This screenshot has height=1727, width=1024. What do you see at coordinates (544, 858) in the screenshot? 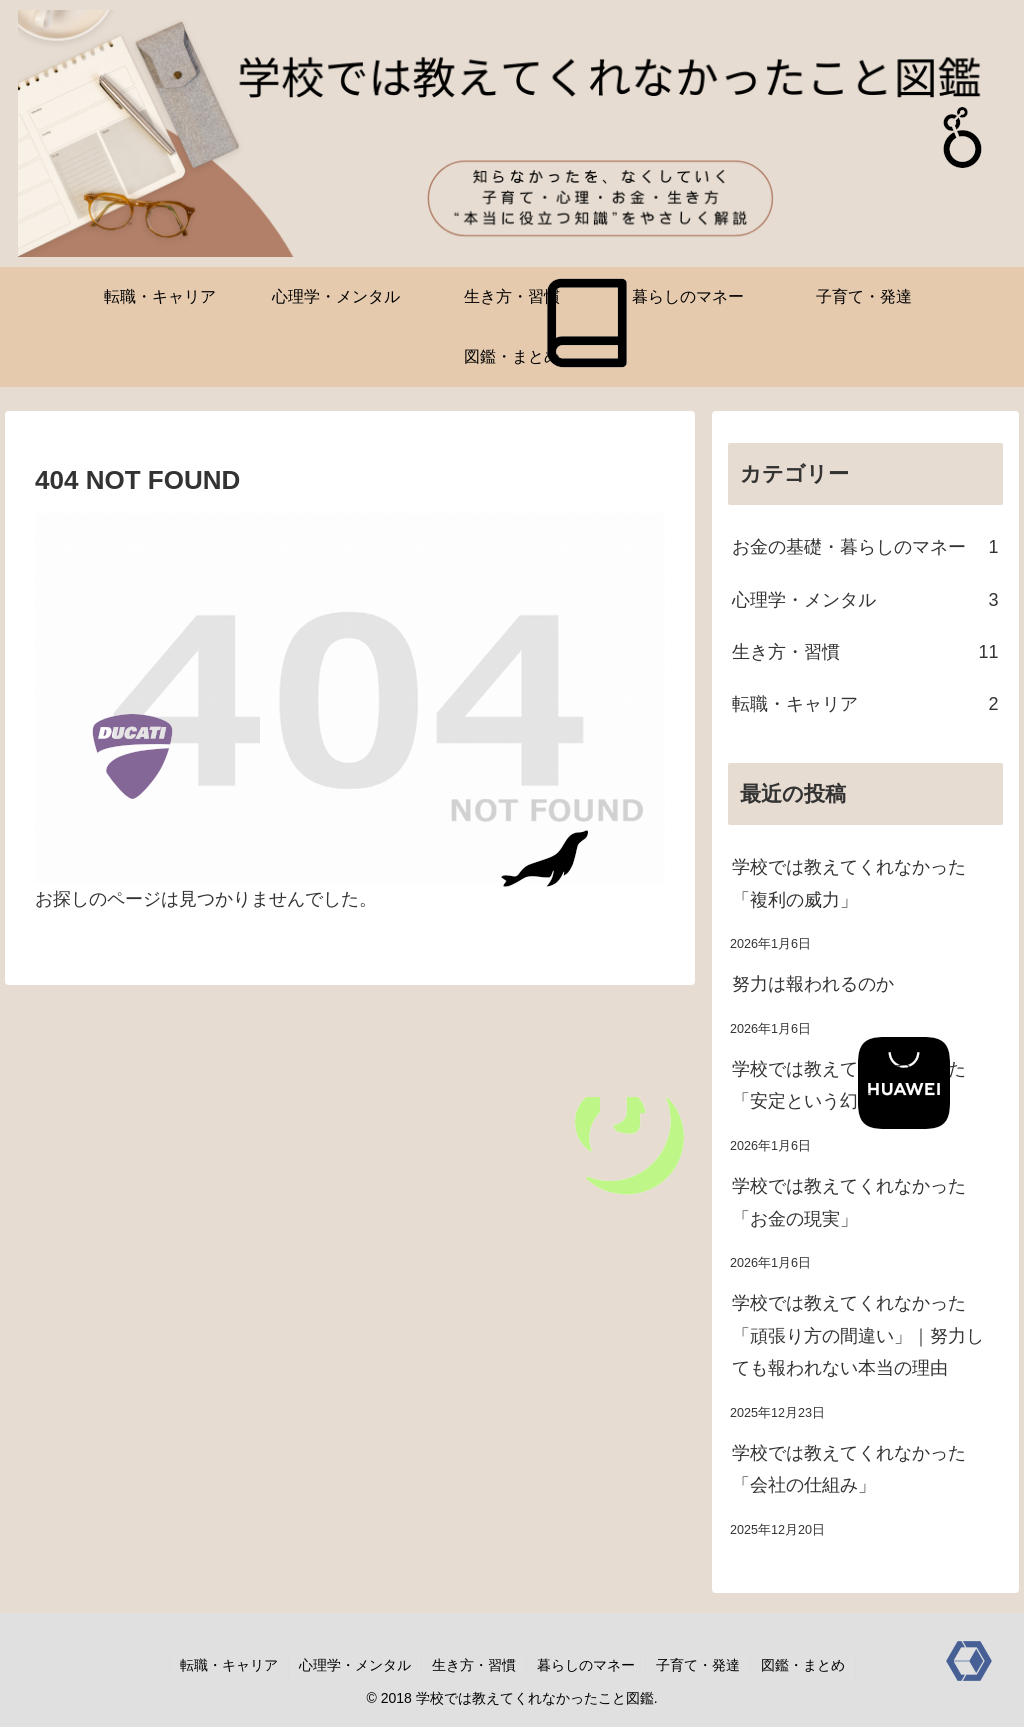
I see `mariadb database service` at bounding box center [544, 858].